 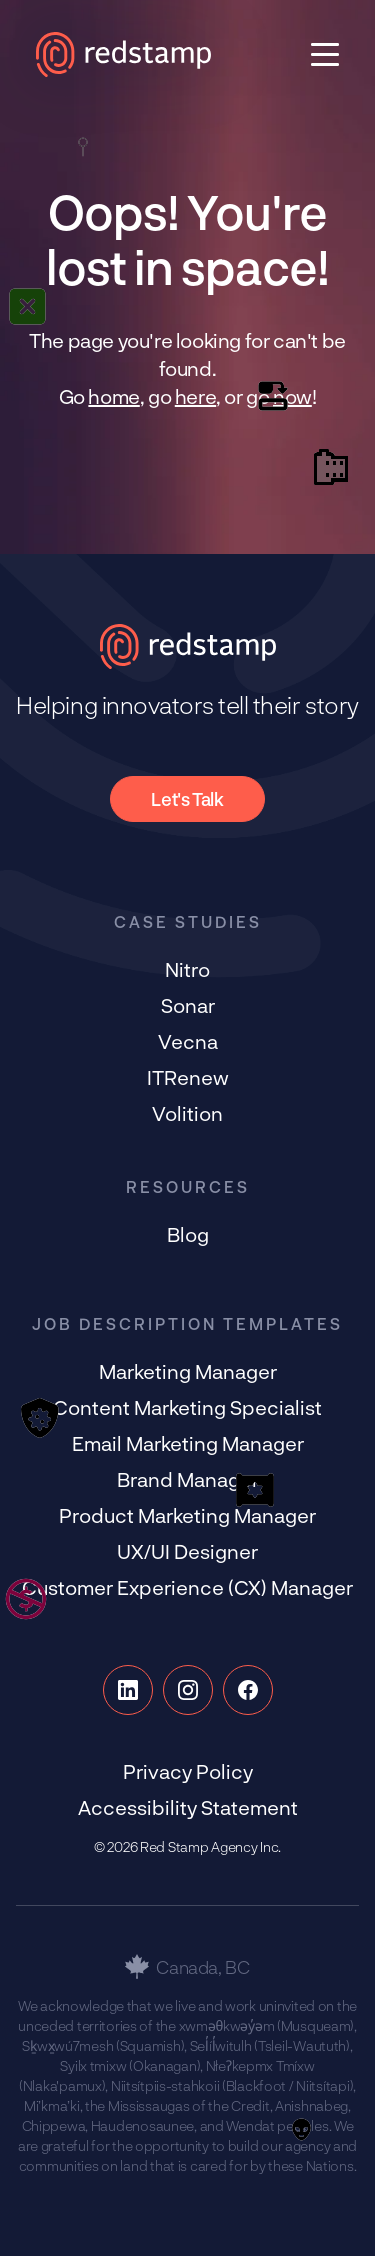 I want to click on mark a location on a map, so click(x=83, y=147).